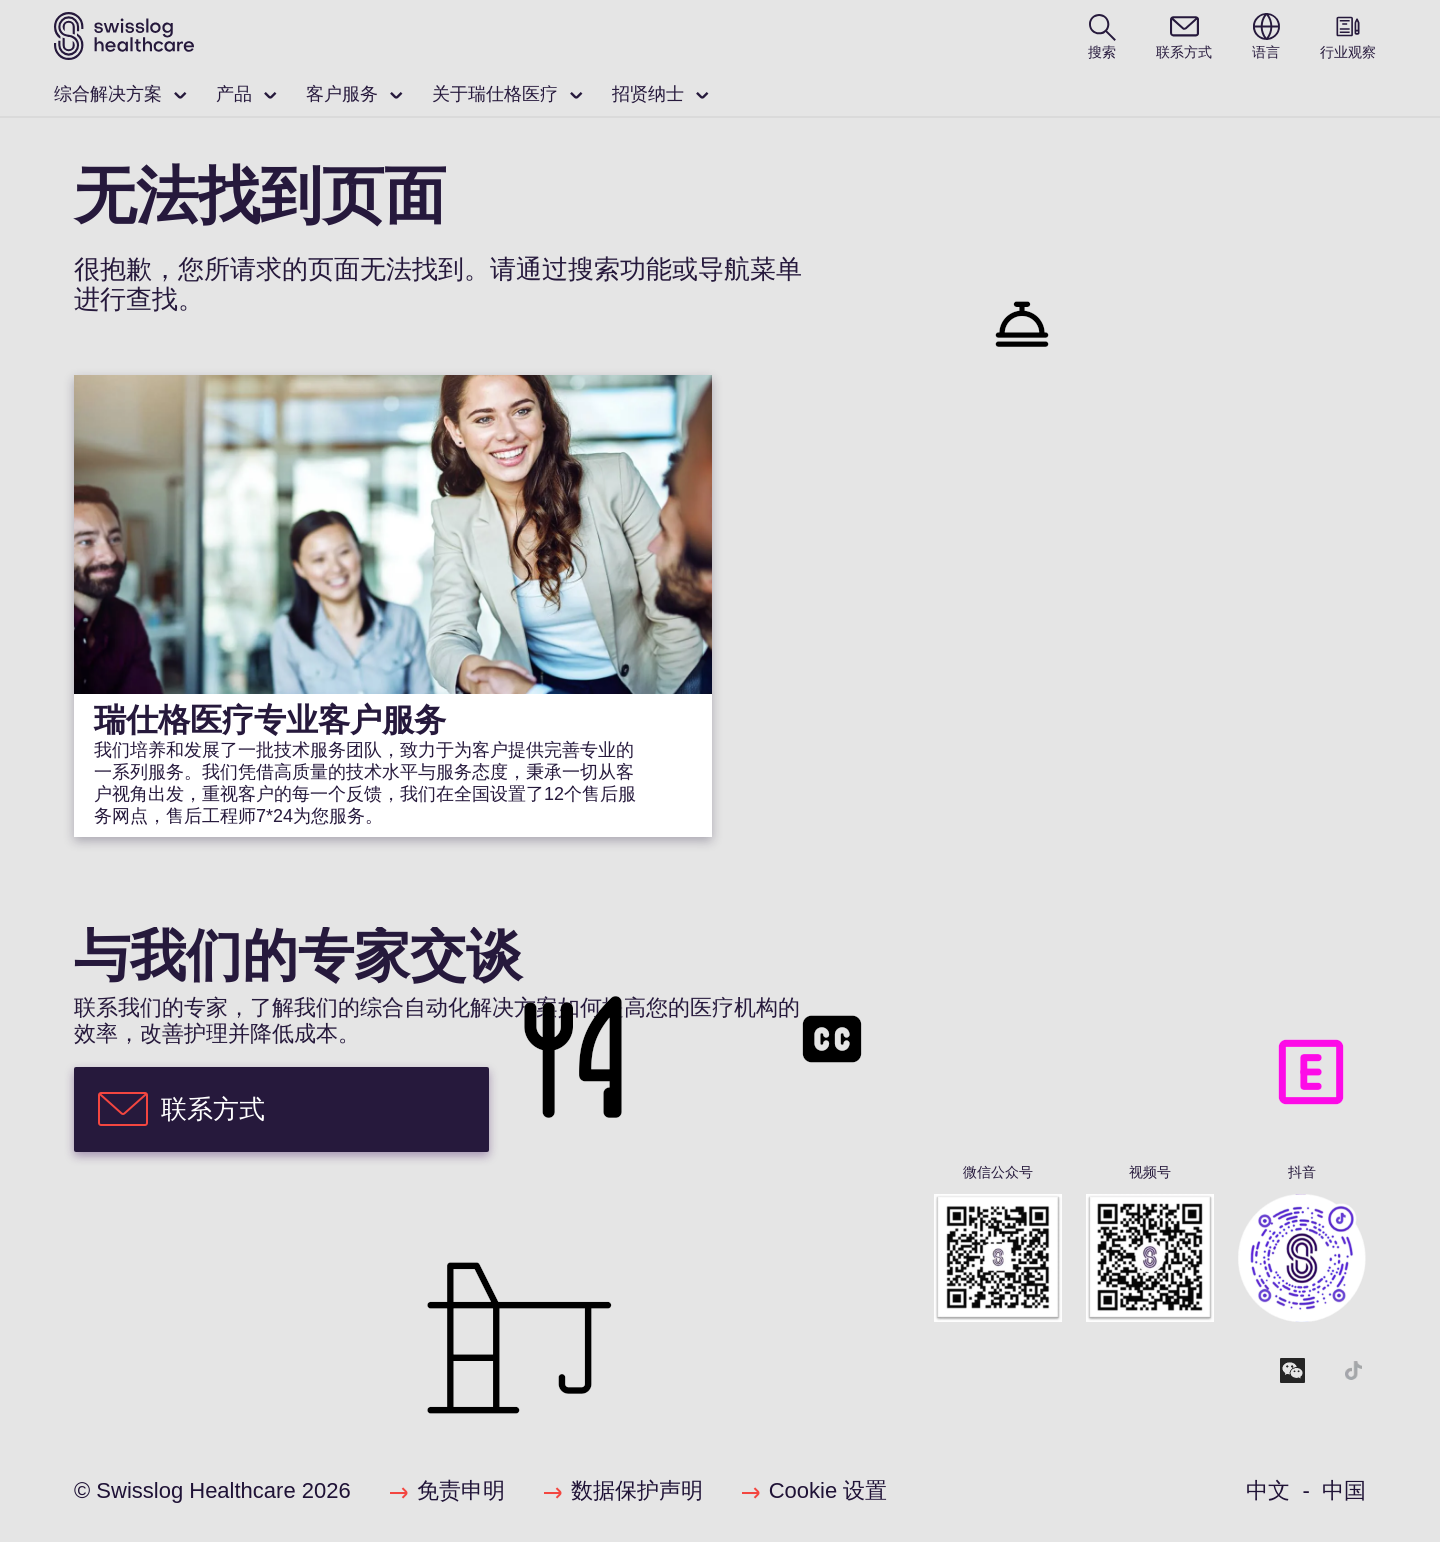 This screenshot has height=1542, width=1440. I want to click on indicates construction or building in progress, so click(516, 1338).